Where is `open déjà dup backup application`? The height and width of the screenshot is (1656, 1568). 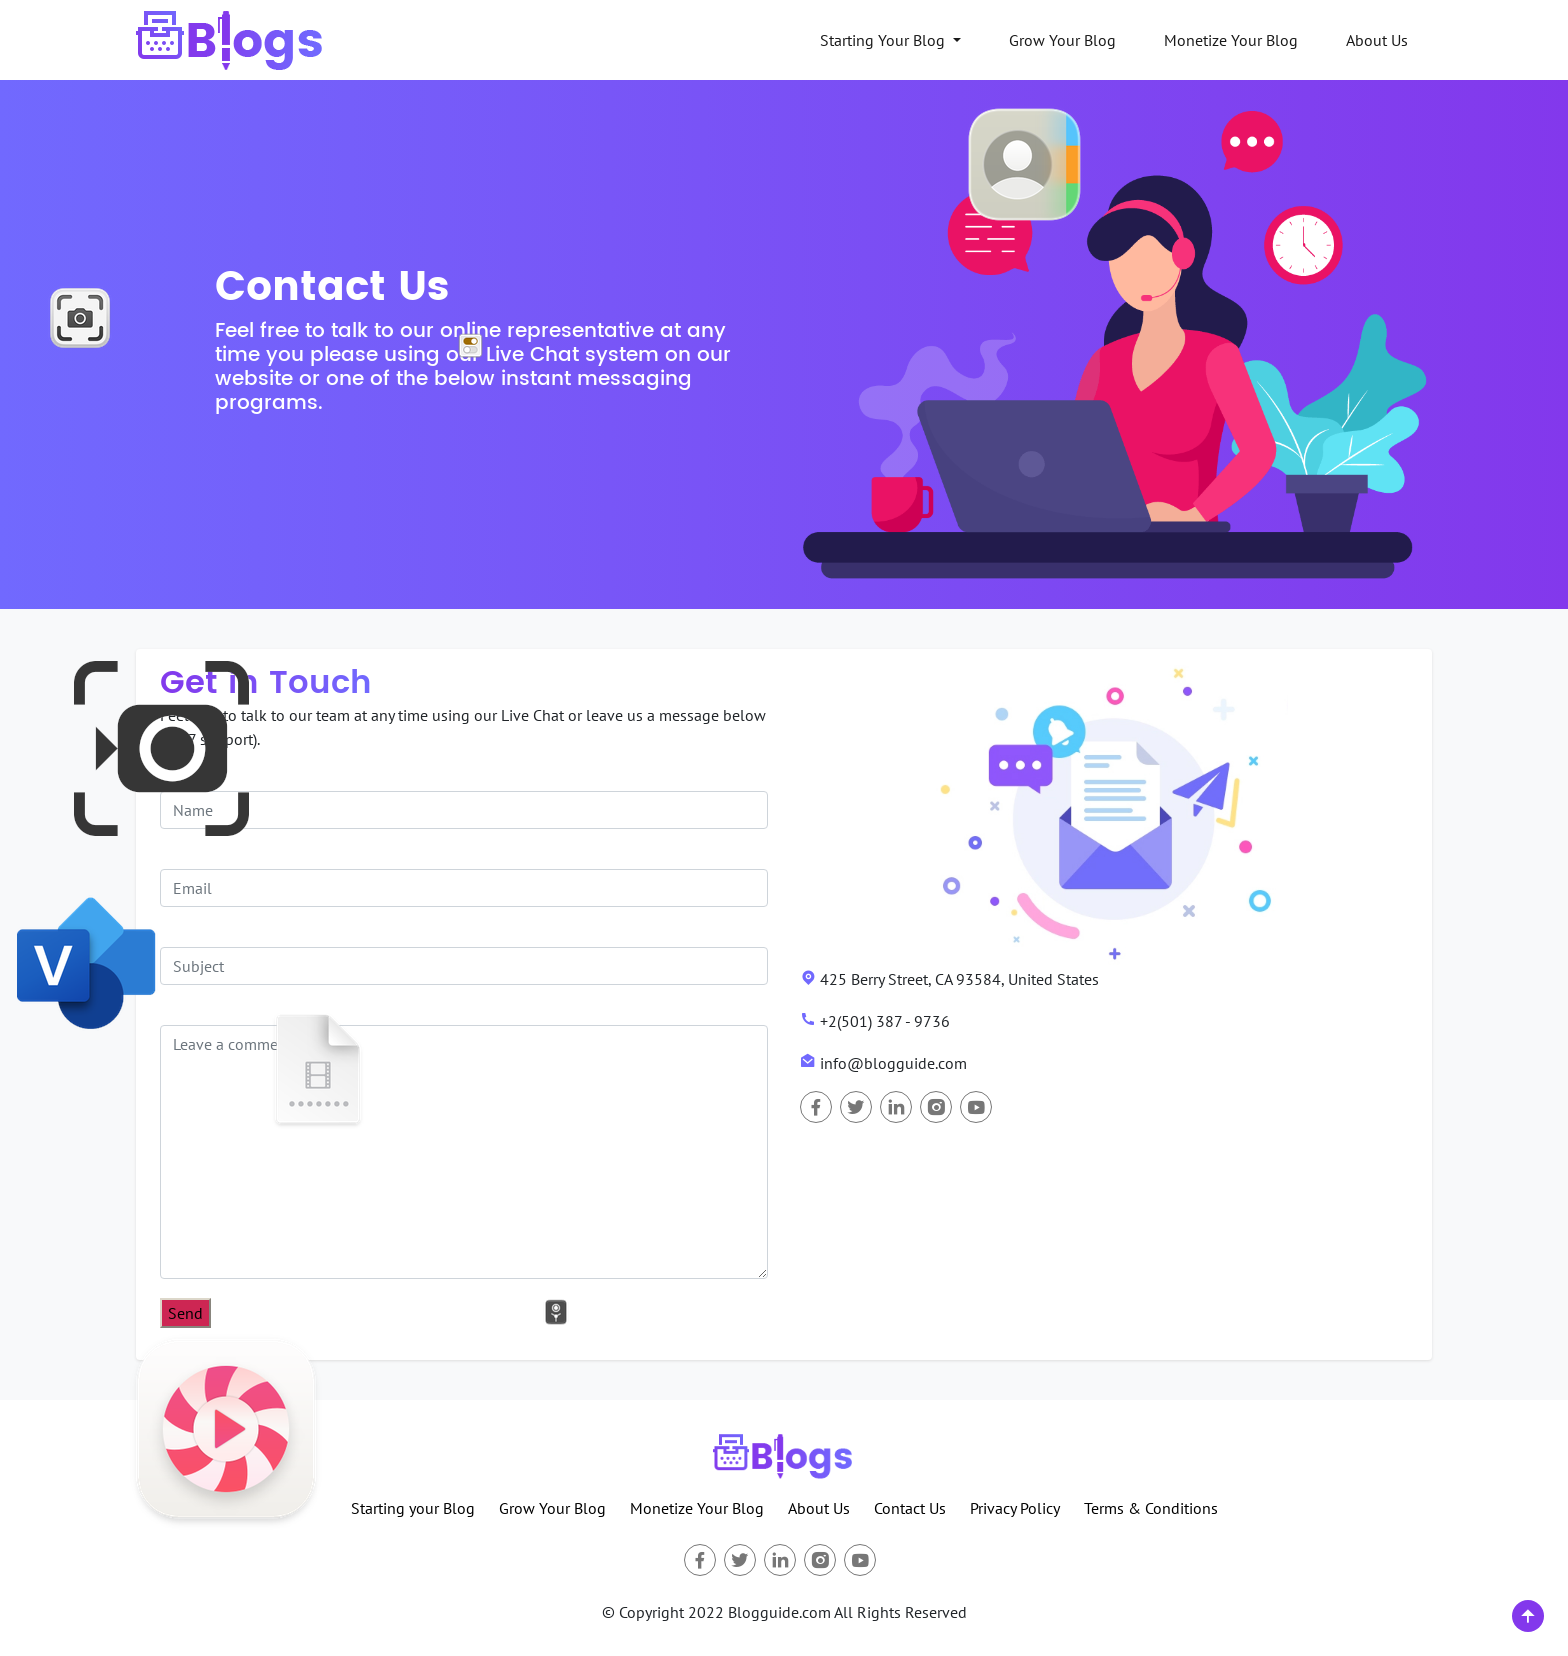 open déjà dup backup application is located at coordinates (556, 1312).